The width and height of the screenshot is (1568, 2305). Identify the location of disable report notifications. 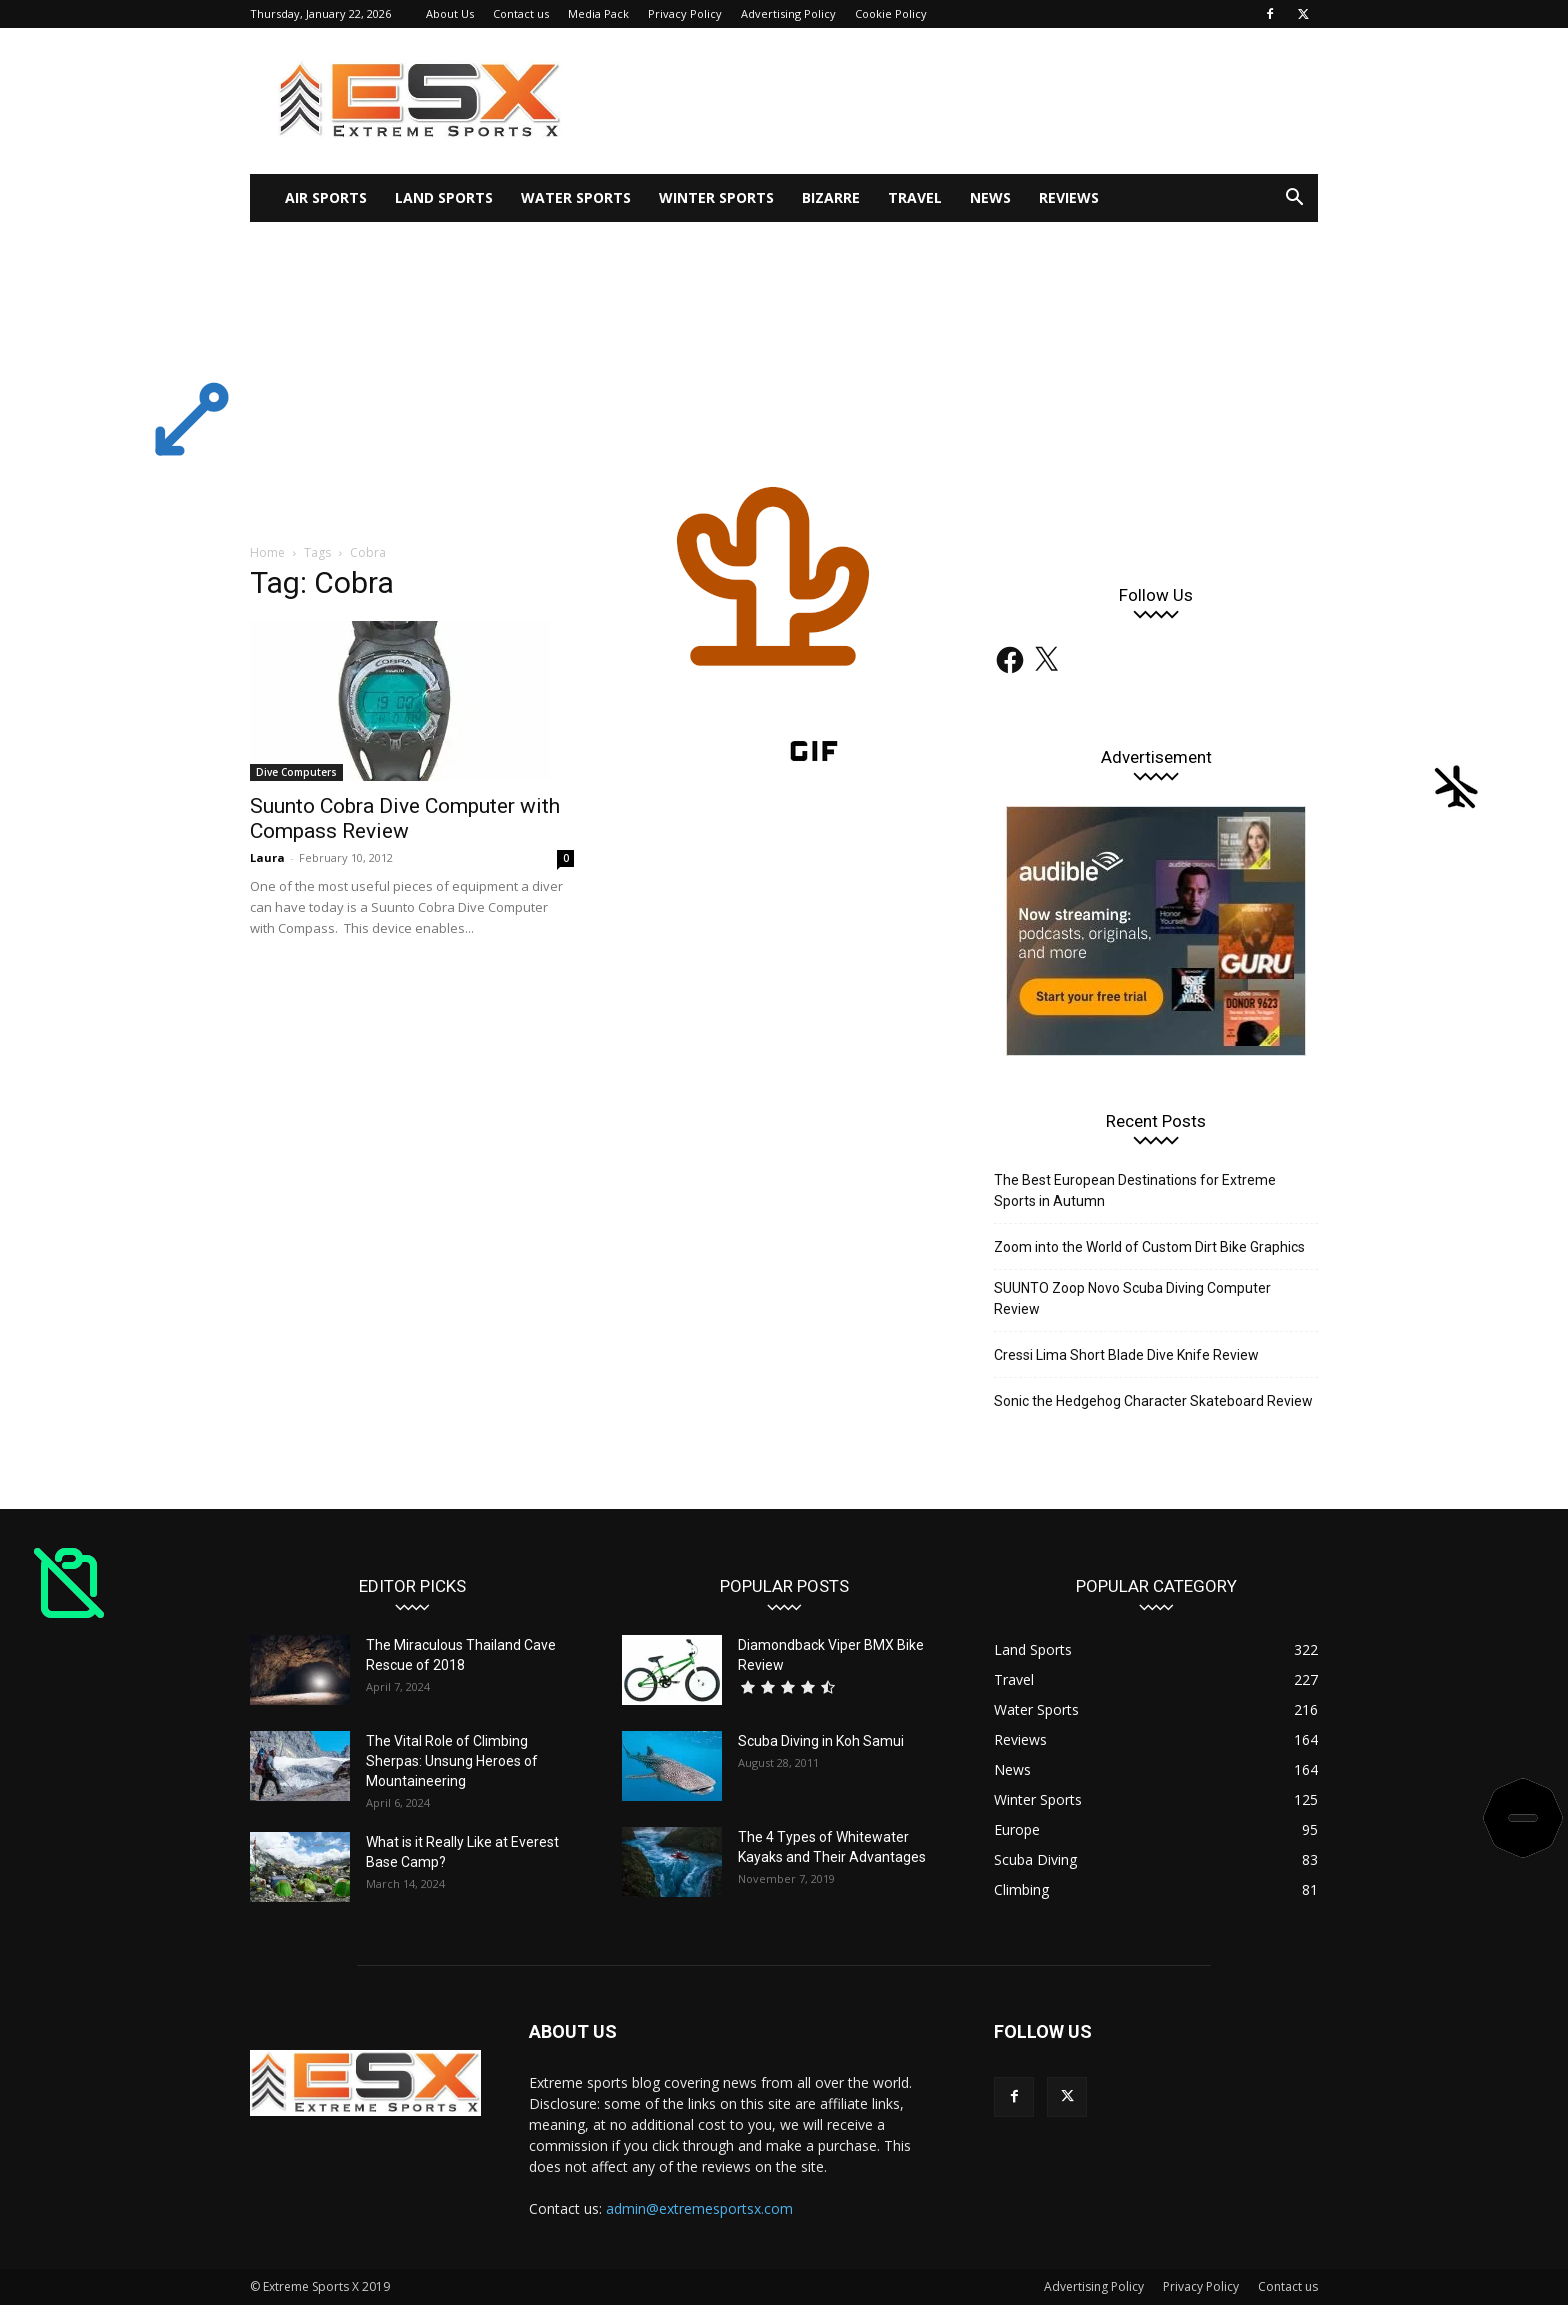
(69, 1583).